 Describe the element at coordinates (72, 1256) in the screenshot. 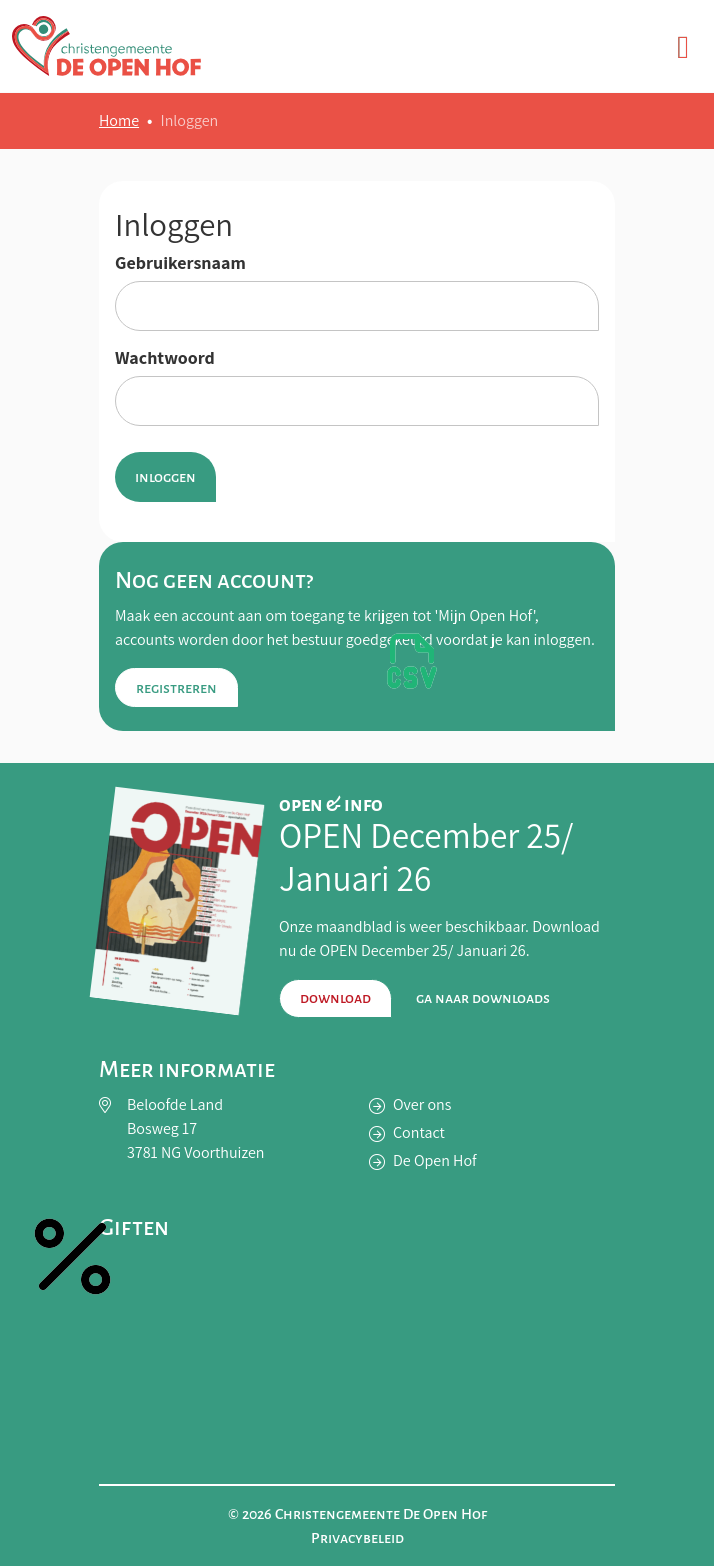

I see `view or apply a discount` at that location.